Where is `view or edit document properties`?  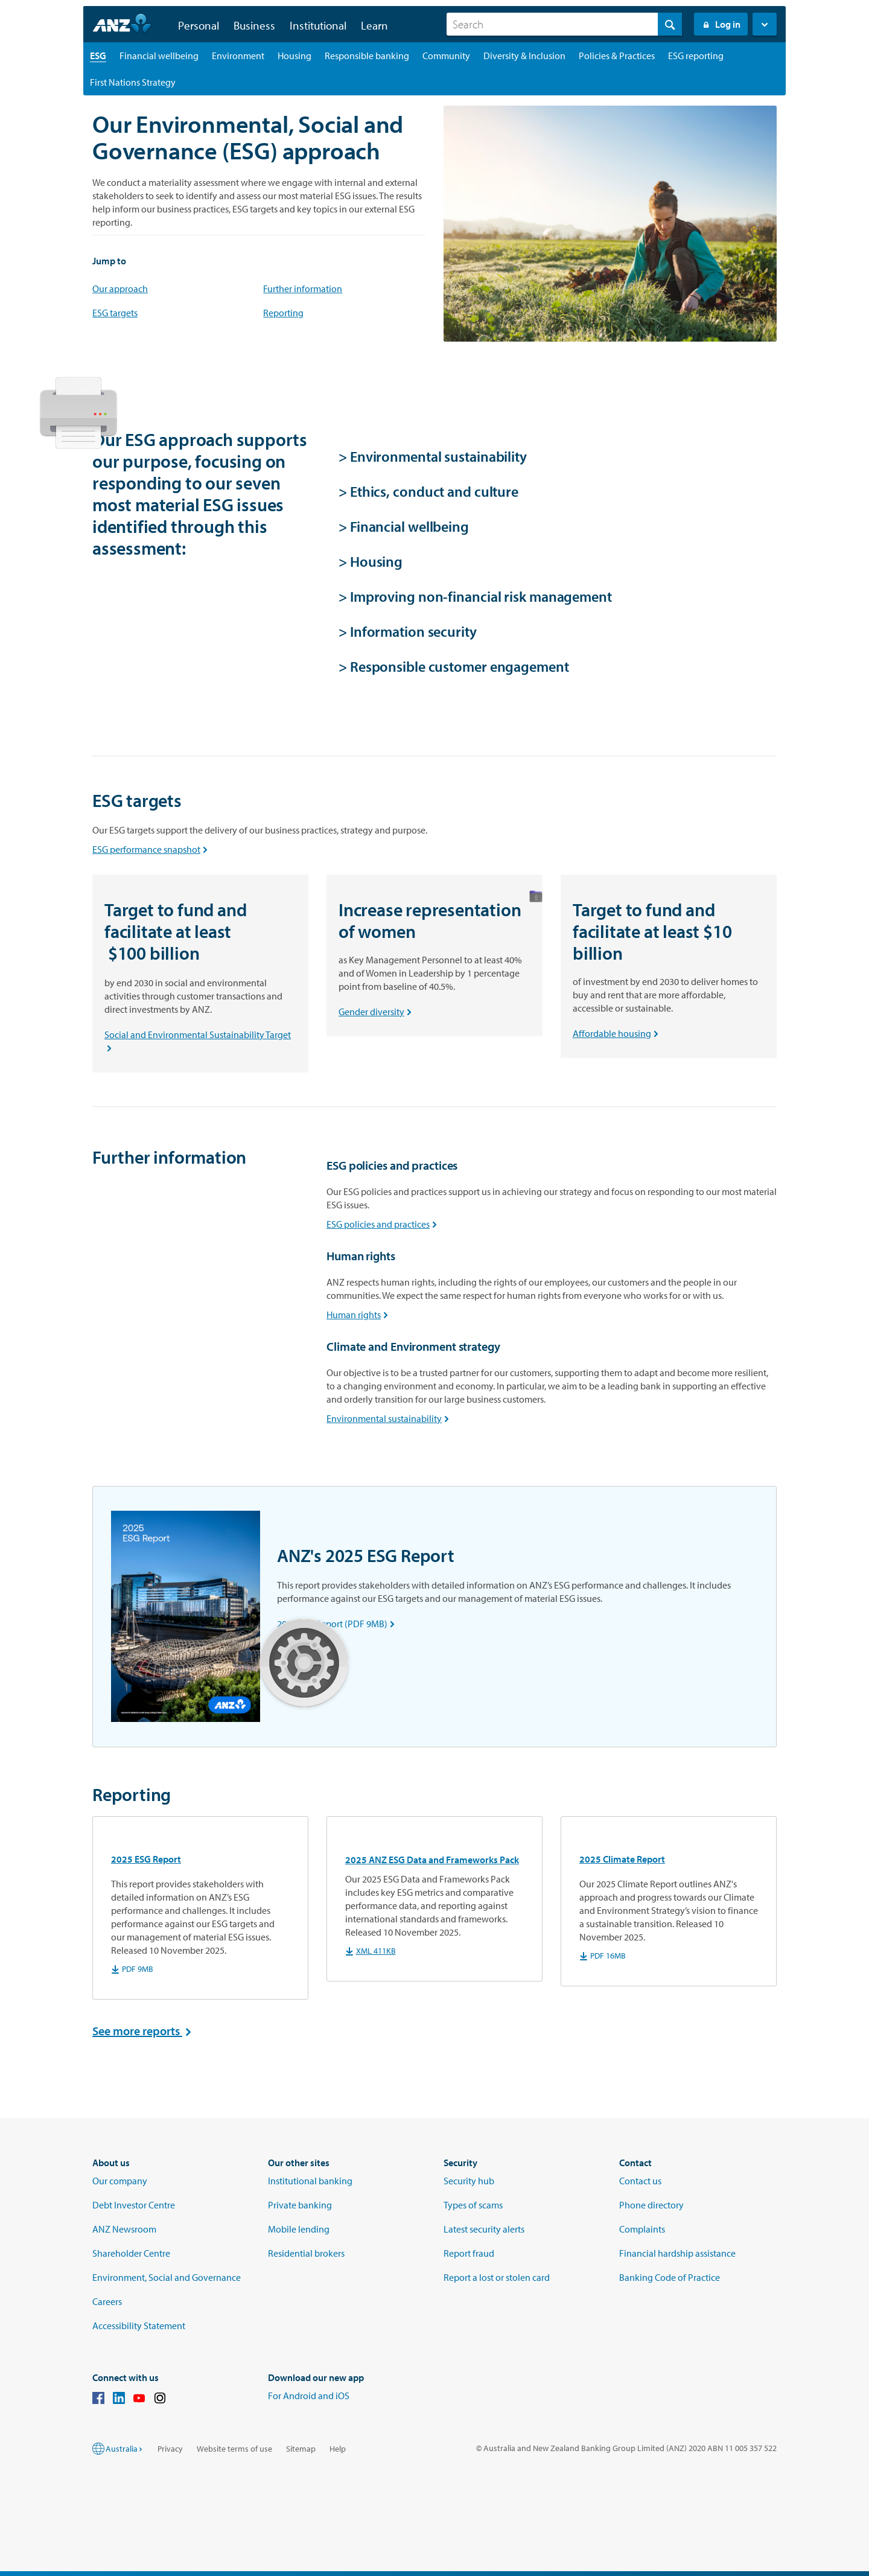
view or edit document properties is located at coordinates (304, 1663).